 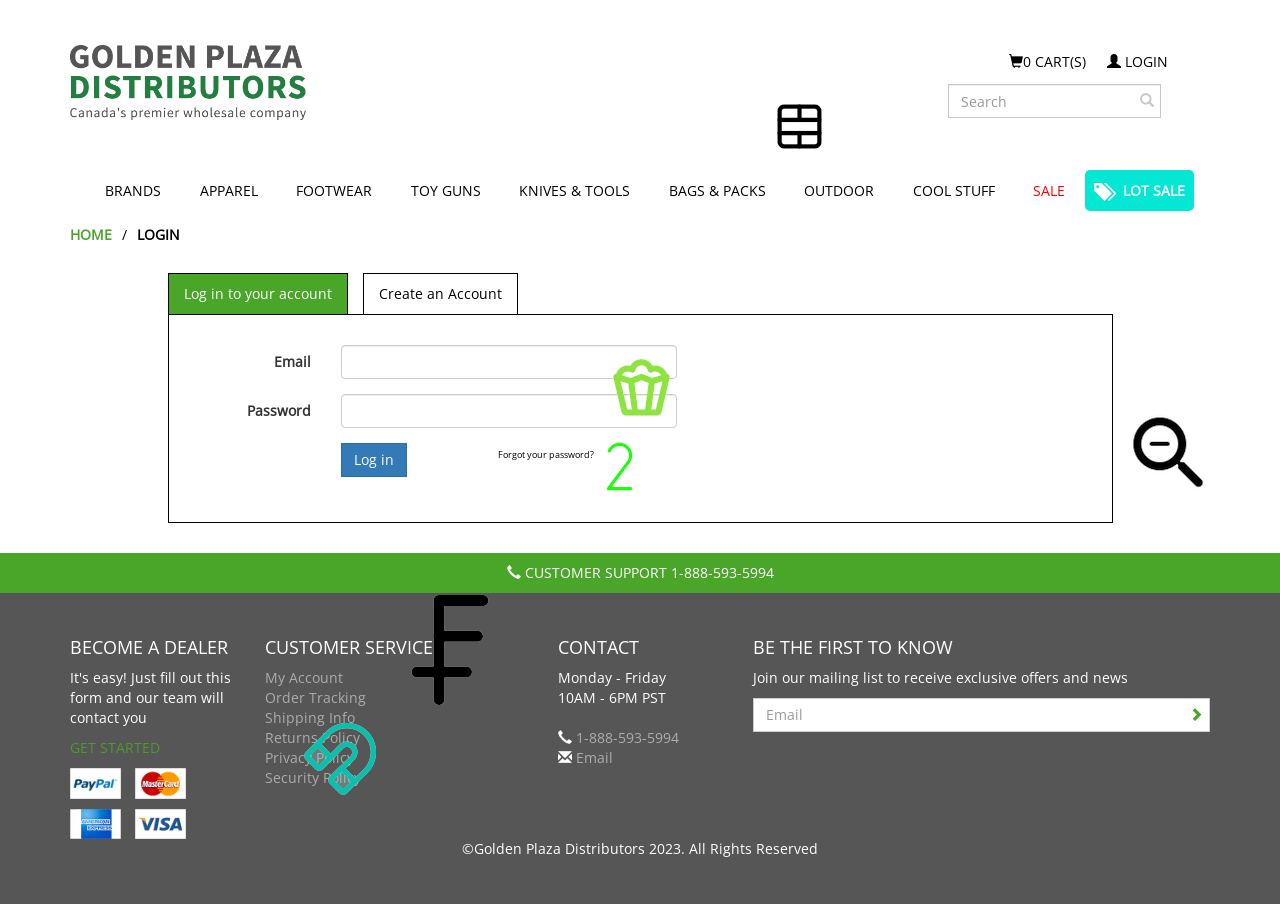 What do you see at coordinates (450, 650) in the screenshot?
I see `indicates swiss franc currency` at bounding box center [450, 650].